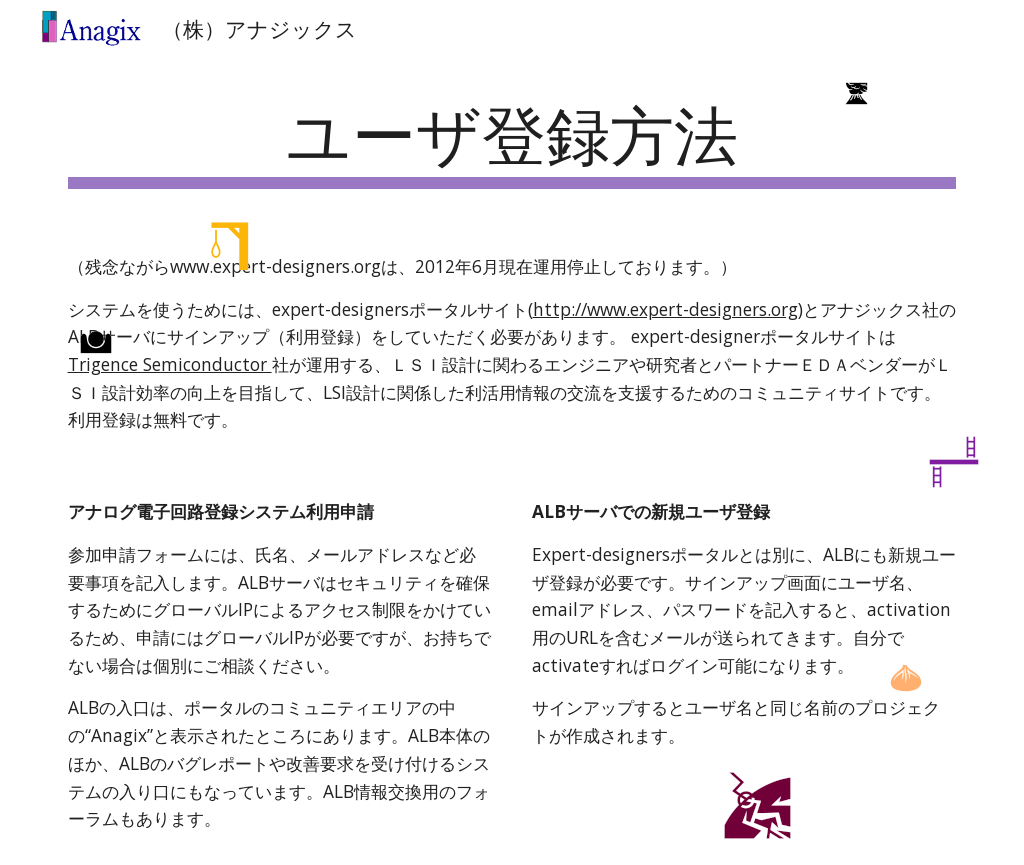  What do you see at coordinates (856, 93) in the screenshot?
I see `indicates volcanic activity or geological hazard` at bounding box center [856, 93].